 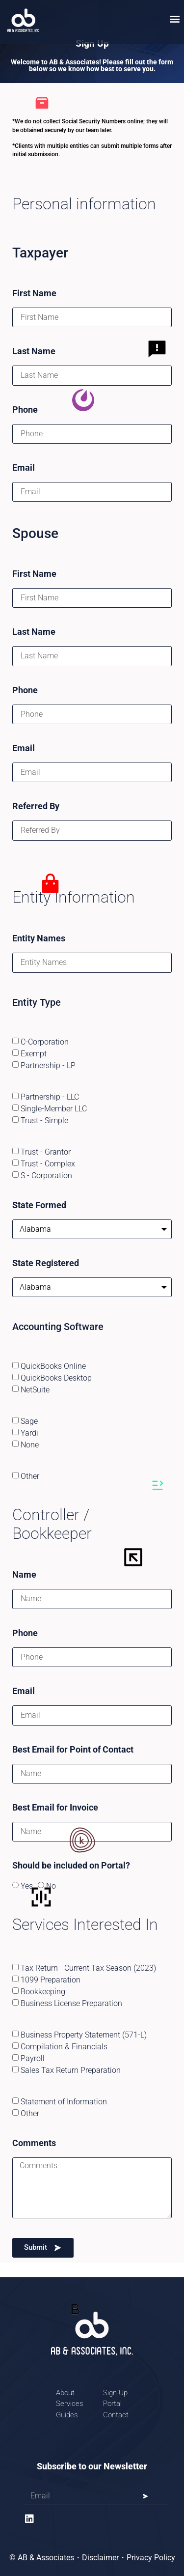 I want to click on view your shopping bag, so click(x=50, y=883).